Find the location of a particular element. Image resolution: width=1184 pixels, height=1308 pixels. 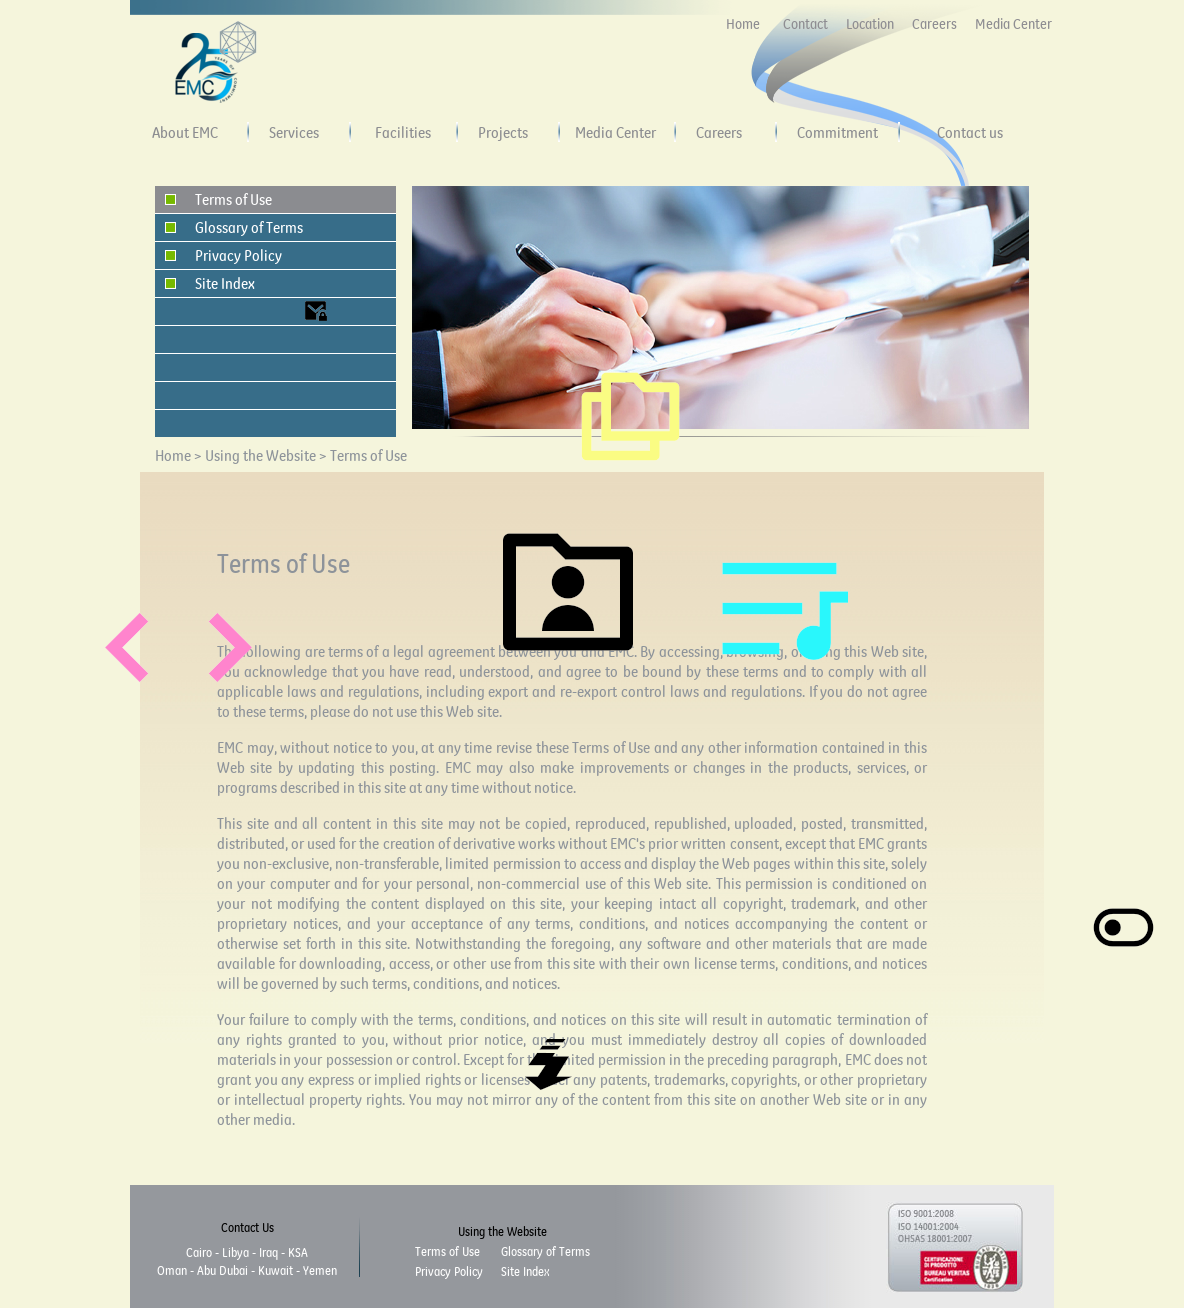

view your playlist is located at coordinates (779, 608).